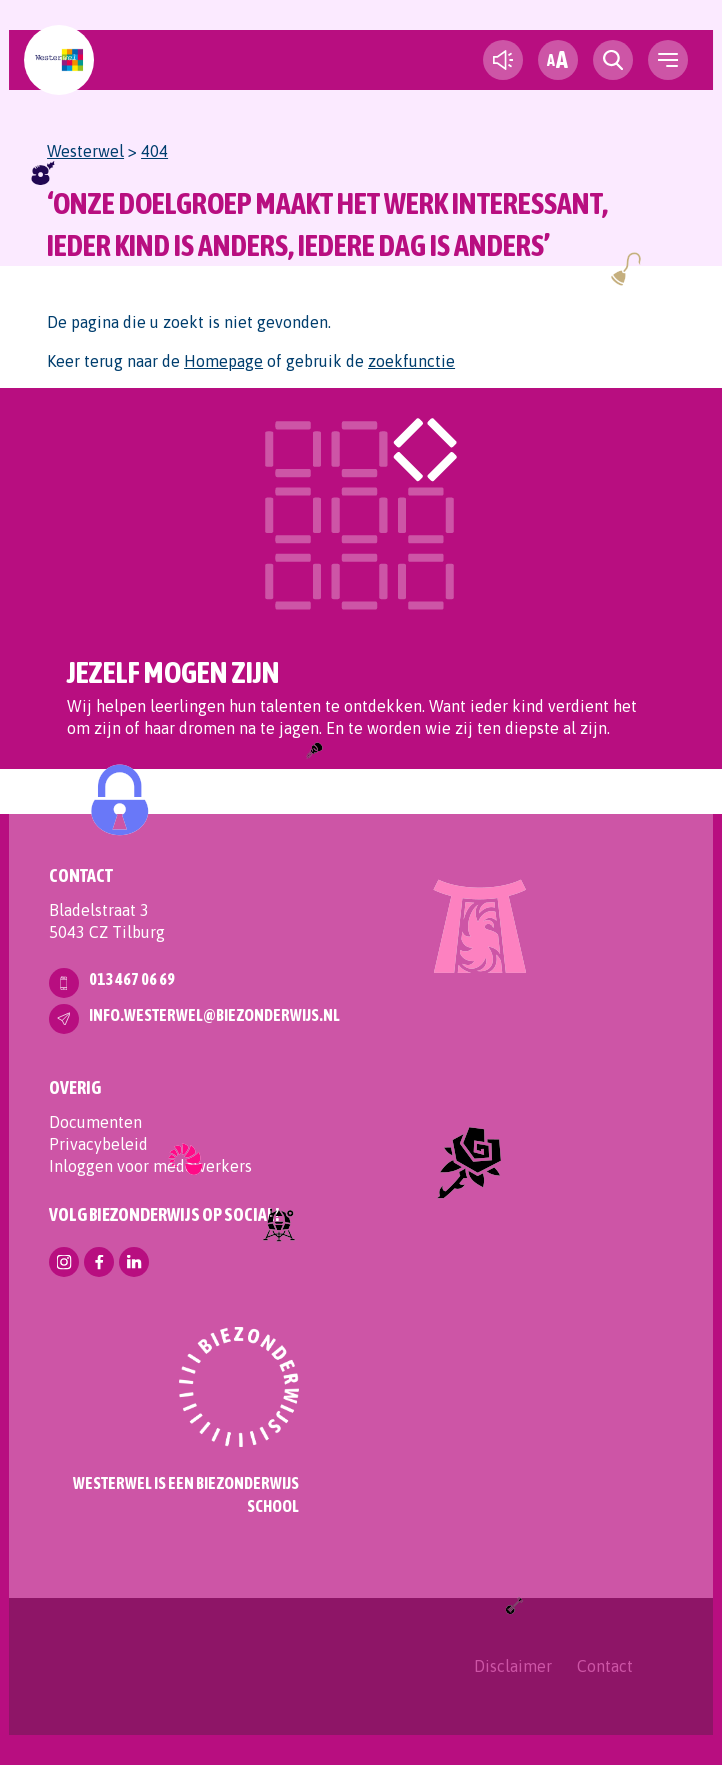 Image resolution: width=722 pixels, height=1765 pixels. I want to click on spring-loaded boxing glove or punch gag, so click(314, 750).